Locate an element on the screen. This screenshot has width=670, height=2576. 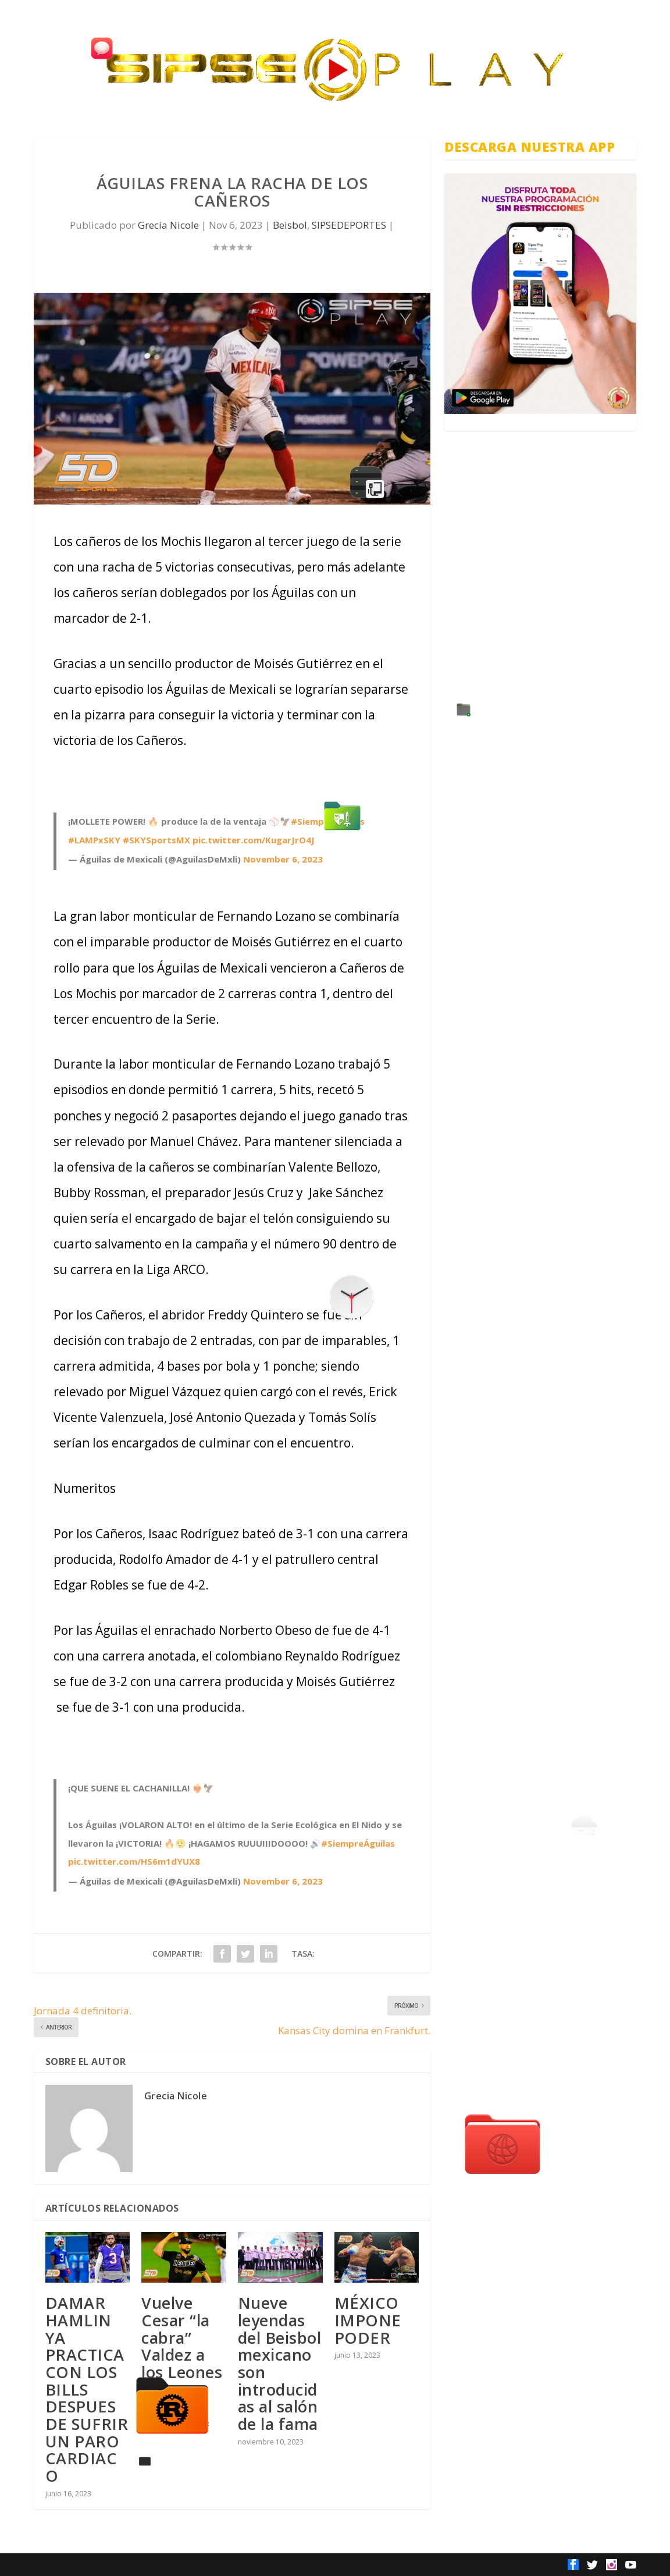
folder containing html or web files is located at coordinates (502, 2144).